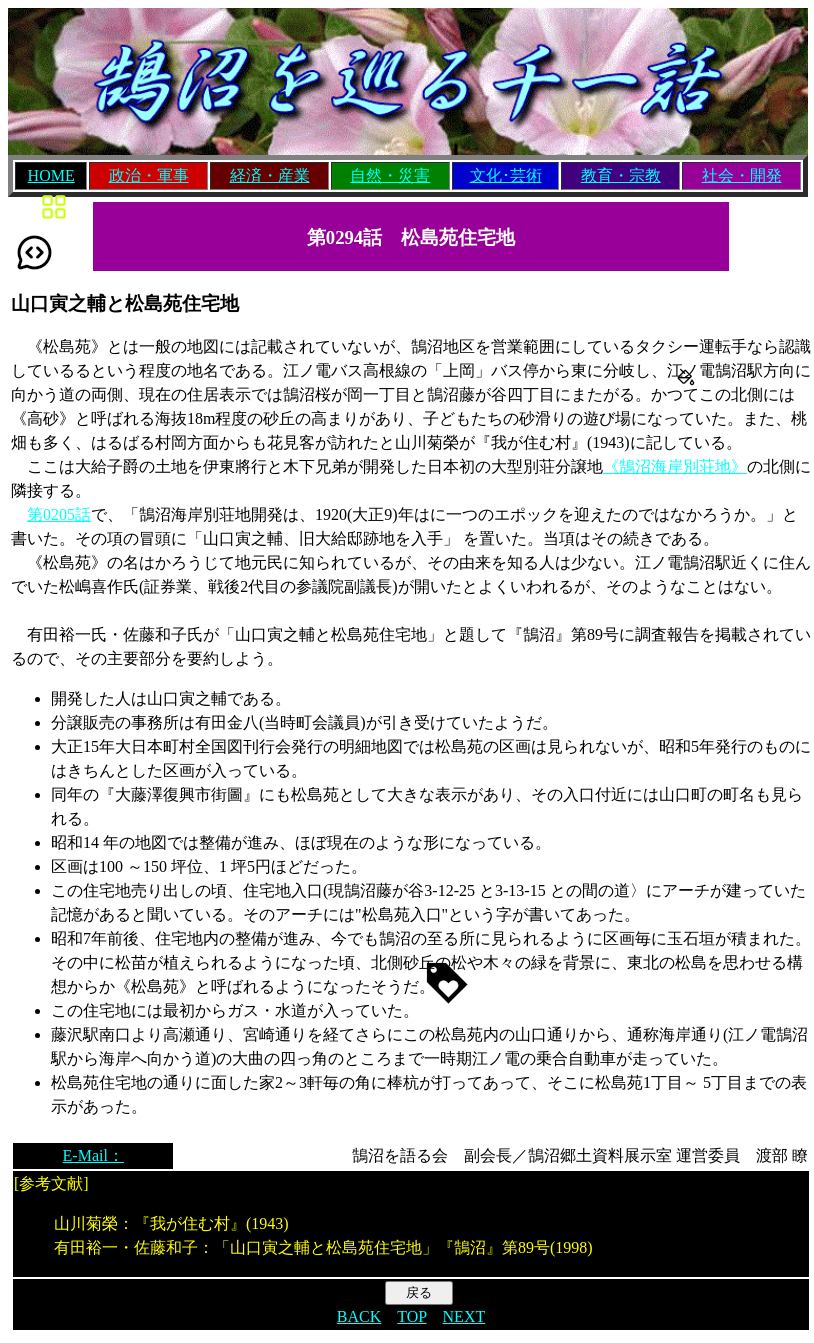  Describe the element at coordinates (686, 377) in the screenshot. I see `fill an area with color` at that location.